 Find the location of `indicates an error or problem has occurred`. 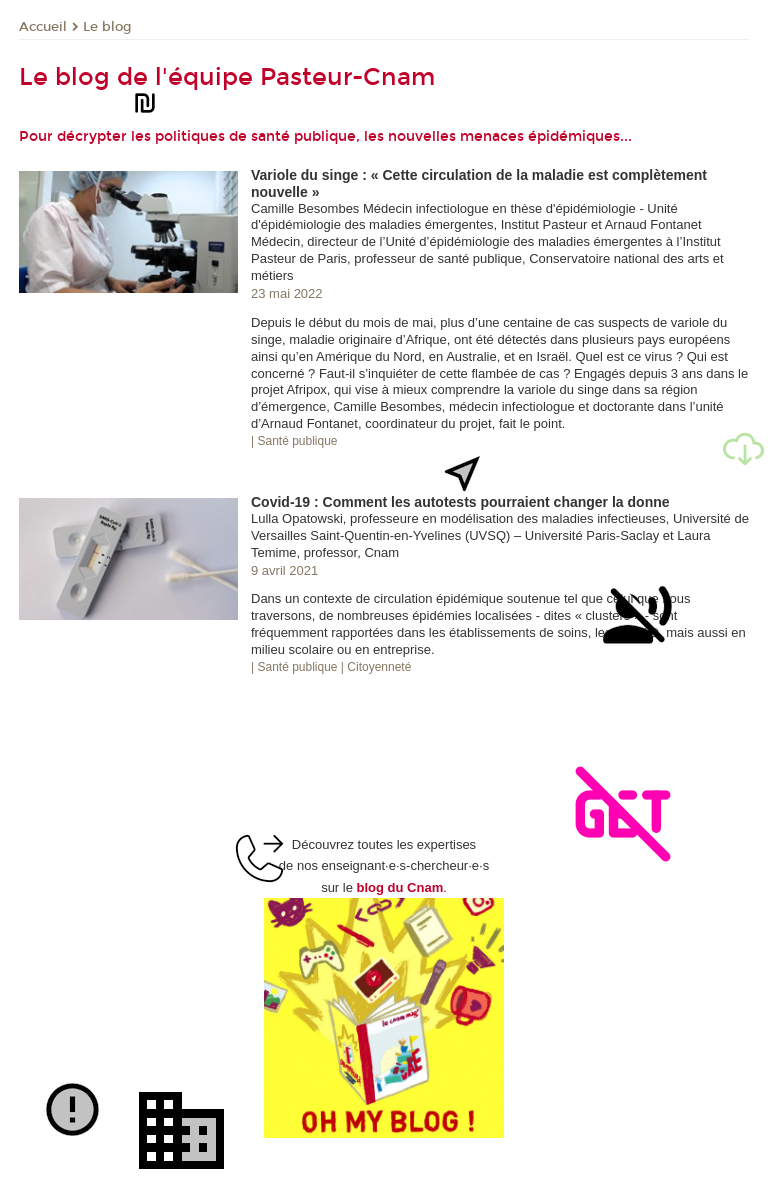

indicates an error or problem has occurred is located at coordinates (72, 1109).